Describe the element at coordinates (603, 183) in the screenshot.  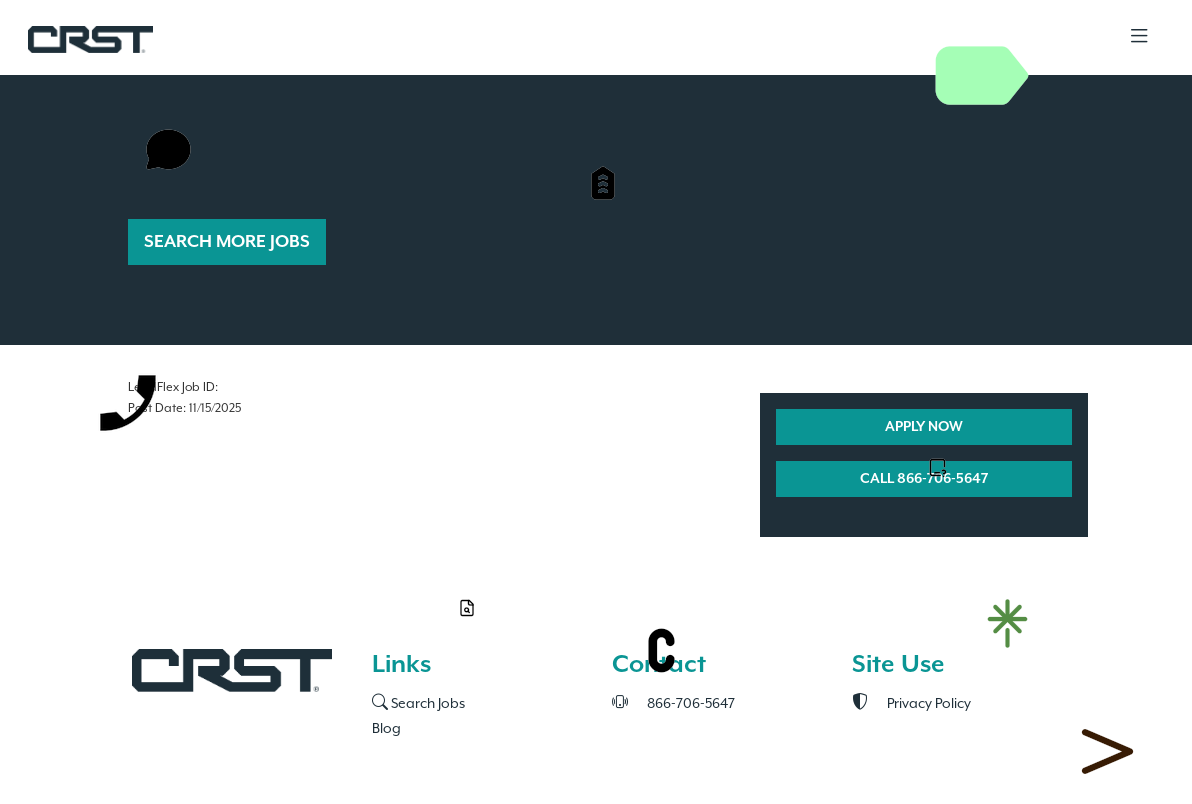
I see `view user rank or level status` at that location.